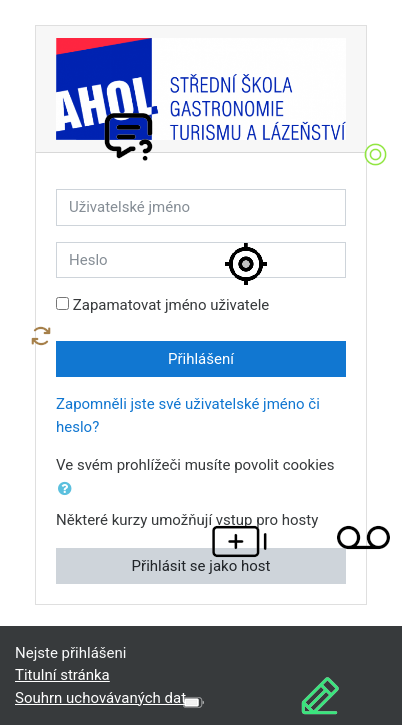 The image size is (402, 725). Describe the element at coordinates (128, 134) in the screenshot. I see `access help or FAQ chat` at that location.